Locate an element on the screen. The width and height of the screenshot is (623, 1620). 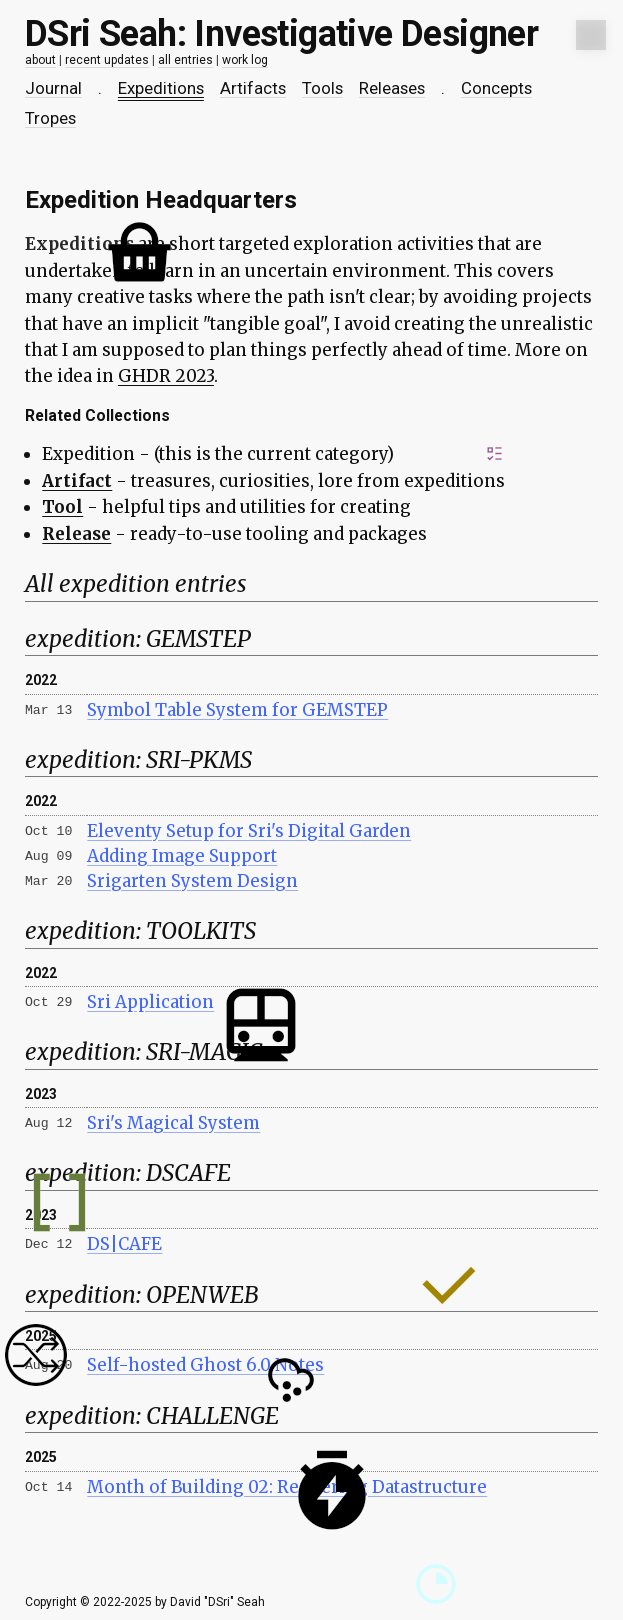
start a quick timer or speed countdown is located at coordinates (332, 1492).